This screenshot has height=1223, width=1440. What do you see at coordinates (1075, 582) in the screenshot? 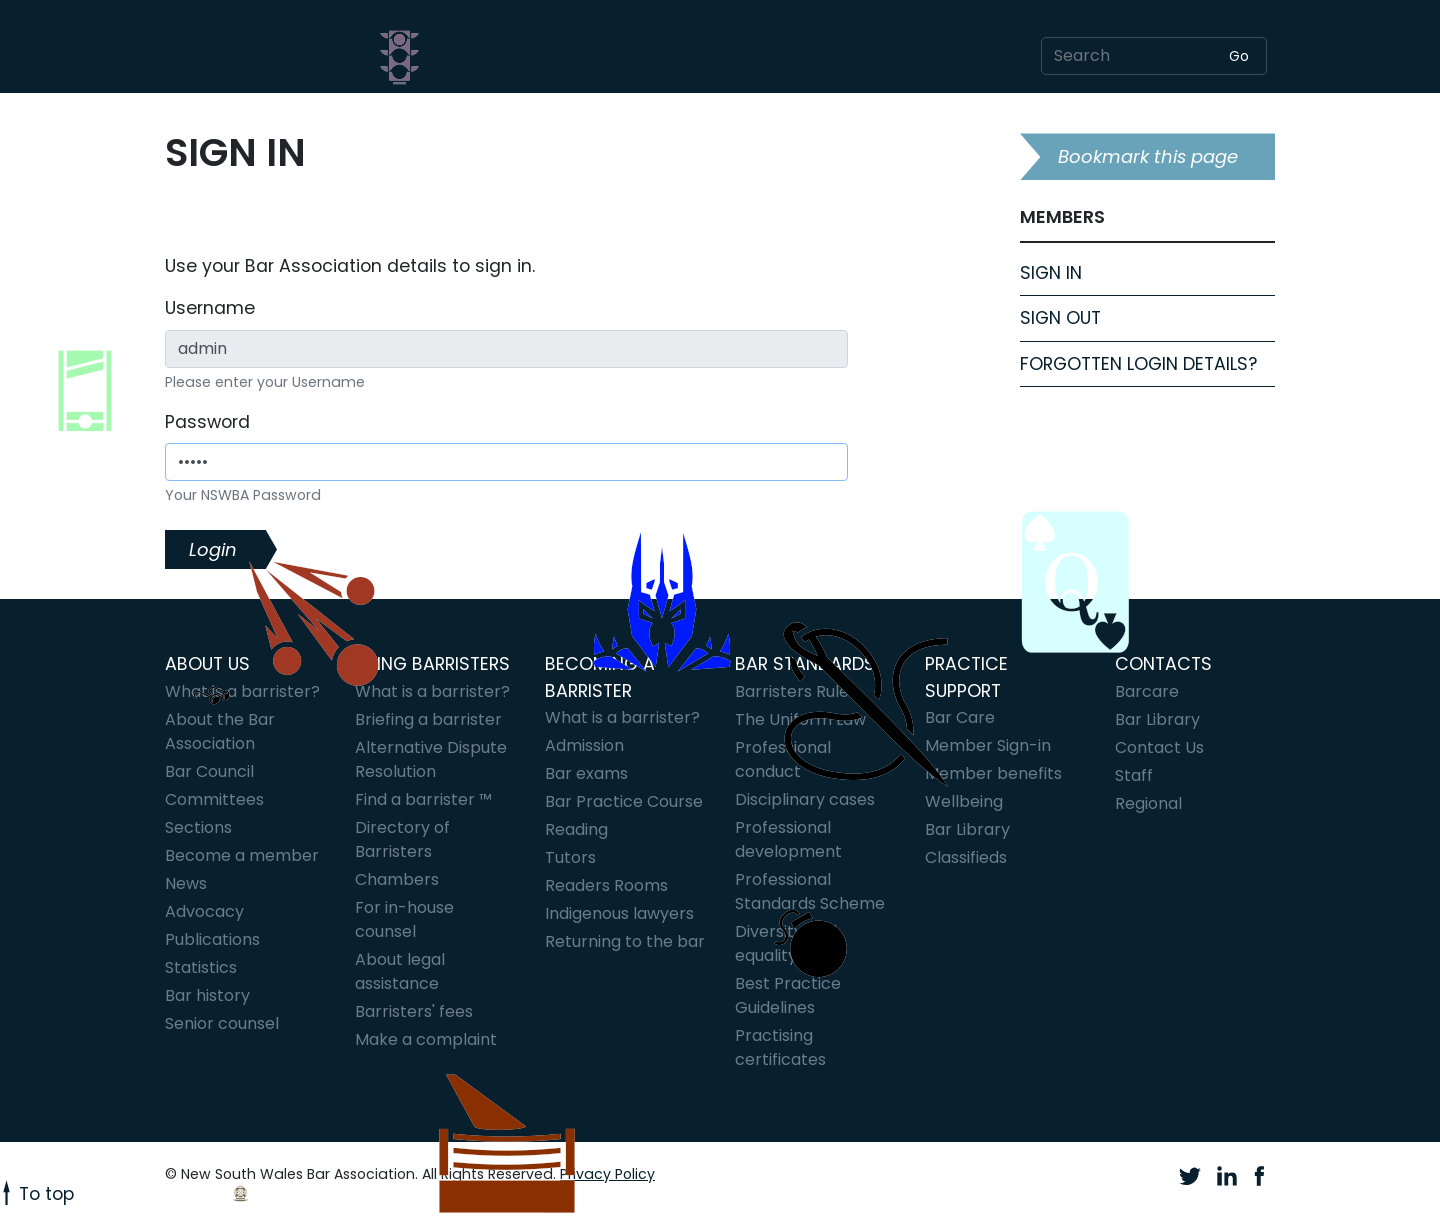
I see `queen of spades playing card` at bounding box center [1075, 582].